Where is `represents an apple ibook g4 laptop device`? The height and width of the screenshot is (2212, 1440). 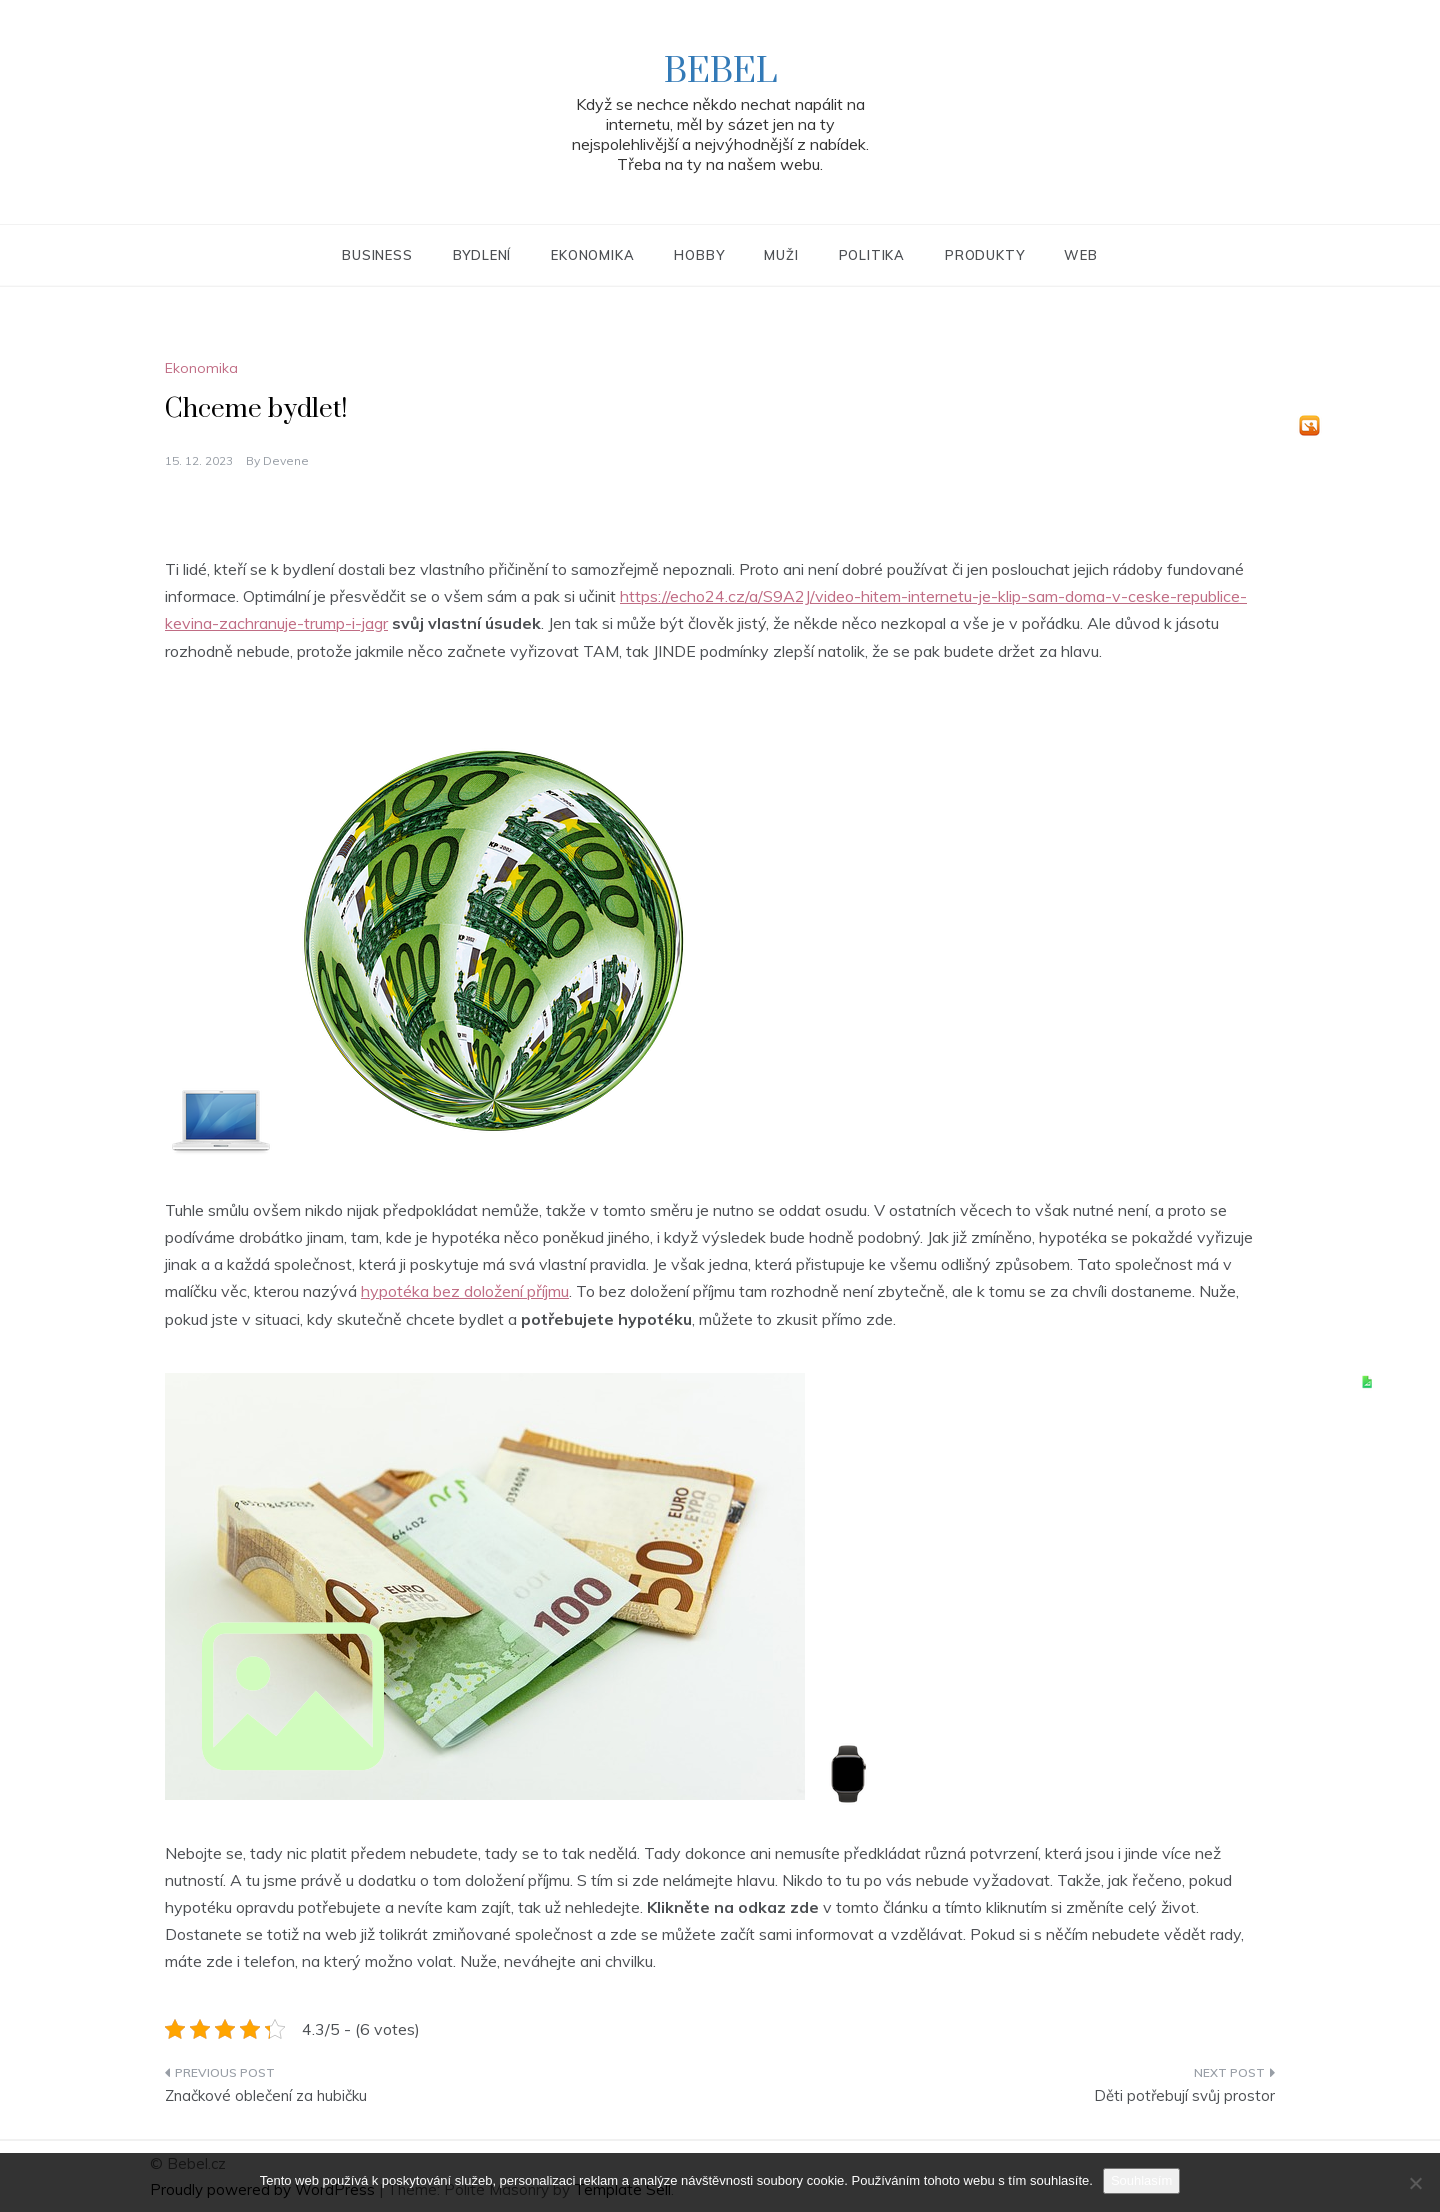 represents an apple ibook g4 laptop device is located at coordinates (221, 1119).